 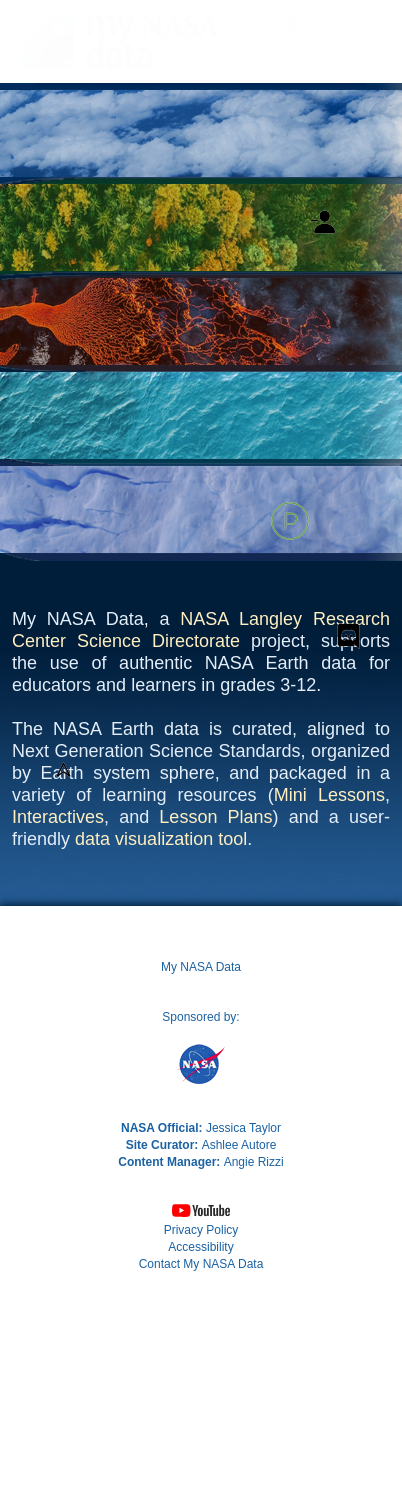 What do you see at coordinates (348, 636) in the screenshot?
I see `open Discord` at bounding box center [348, 636].